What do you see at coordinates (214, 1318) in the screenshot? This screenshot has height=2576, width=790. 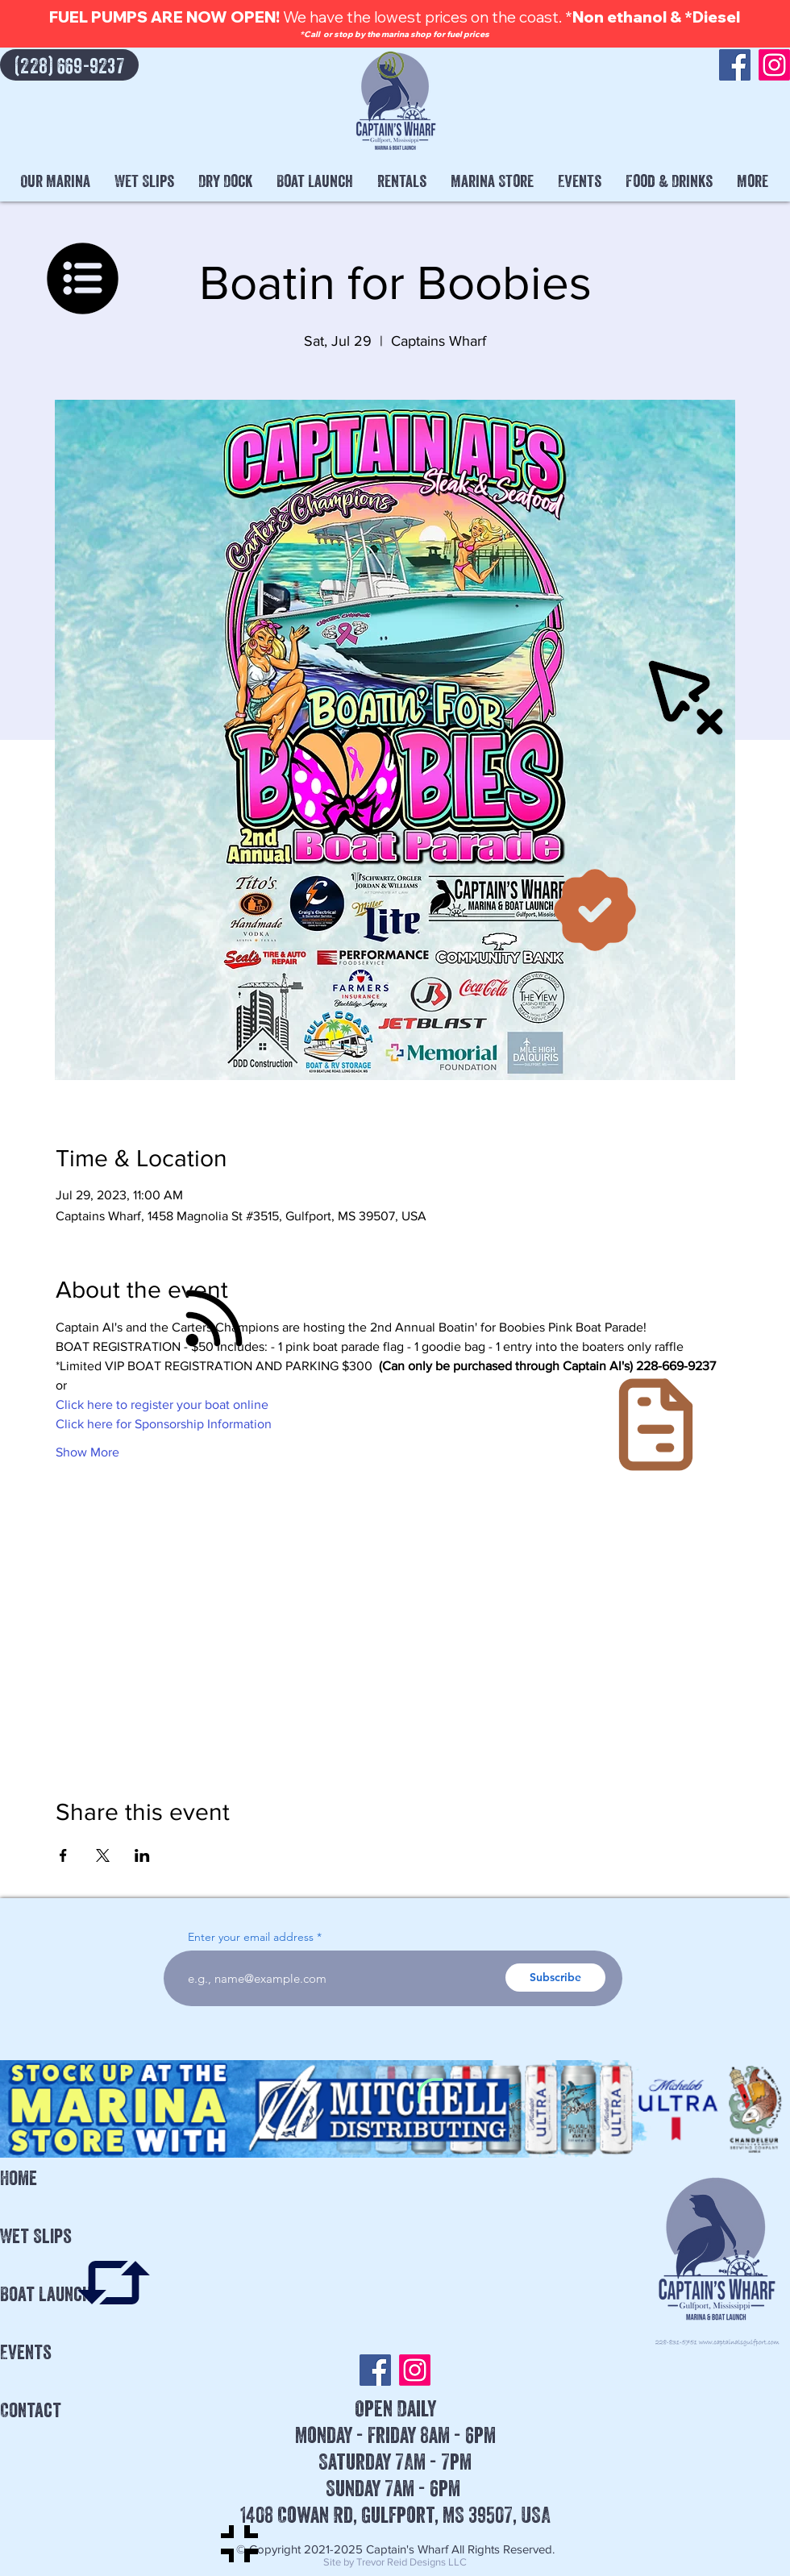 I see `subscribe to RSS feed` at bounding box center [214, 1318].